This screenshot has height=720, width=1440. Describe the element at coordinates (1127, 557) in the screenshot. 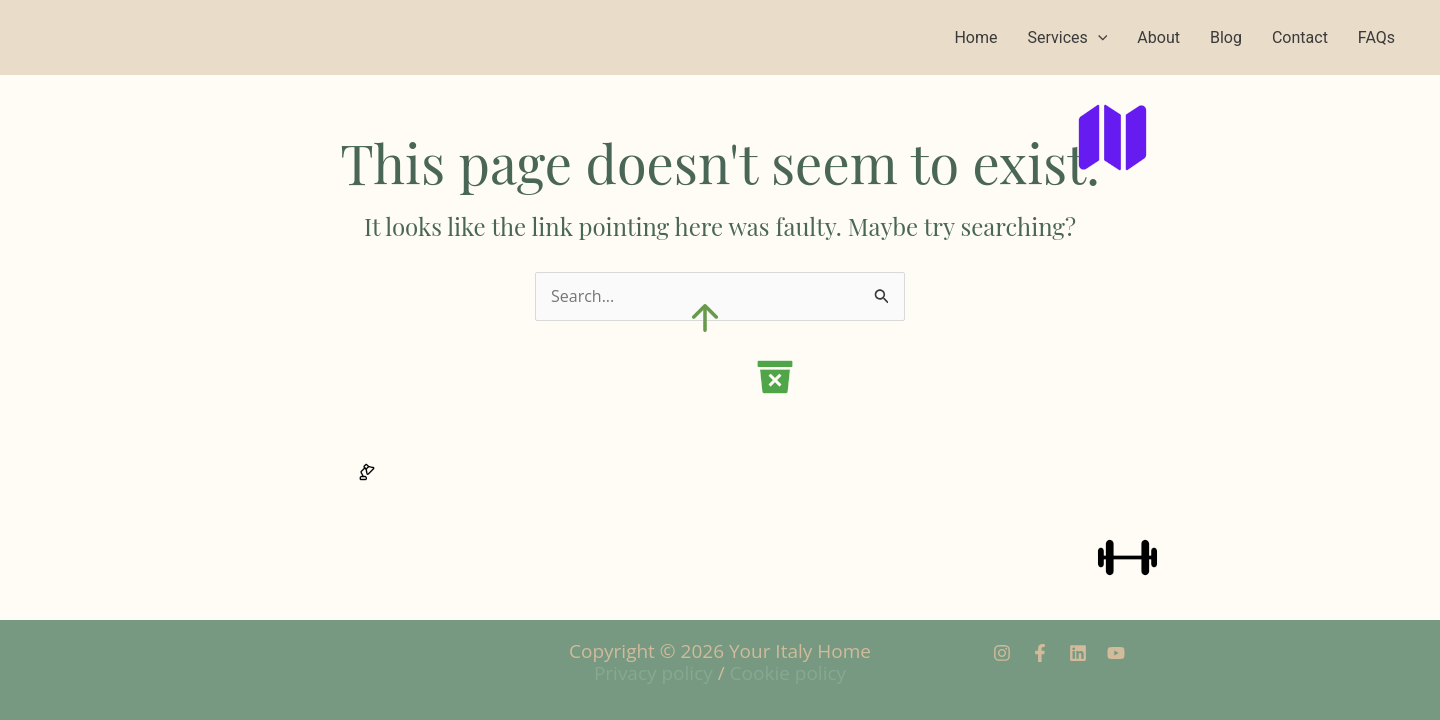

I see `access workout or fitness features` at that location.